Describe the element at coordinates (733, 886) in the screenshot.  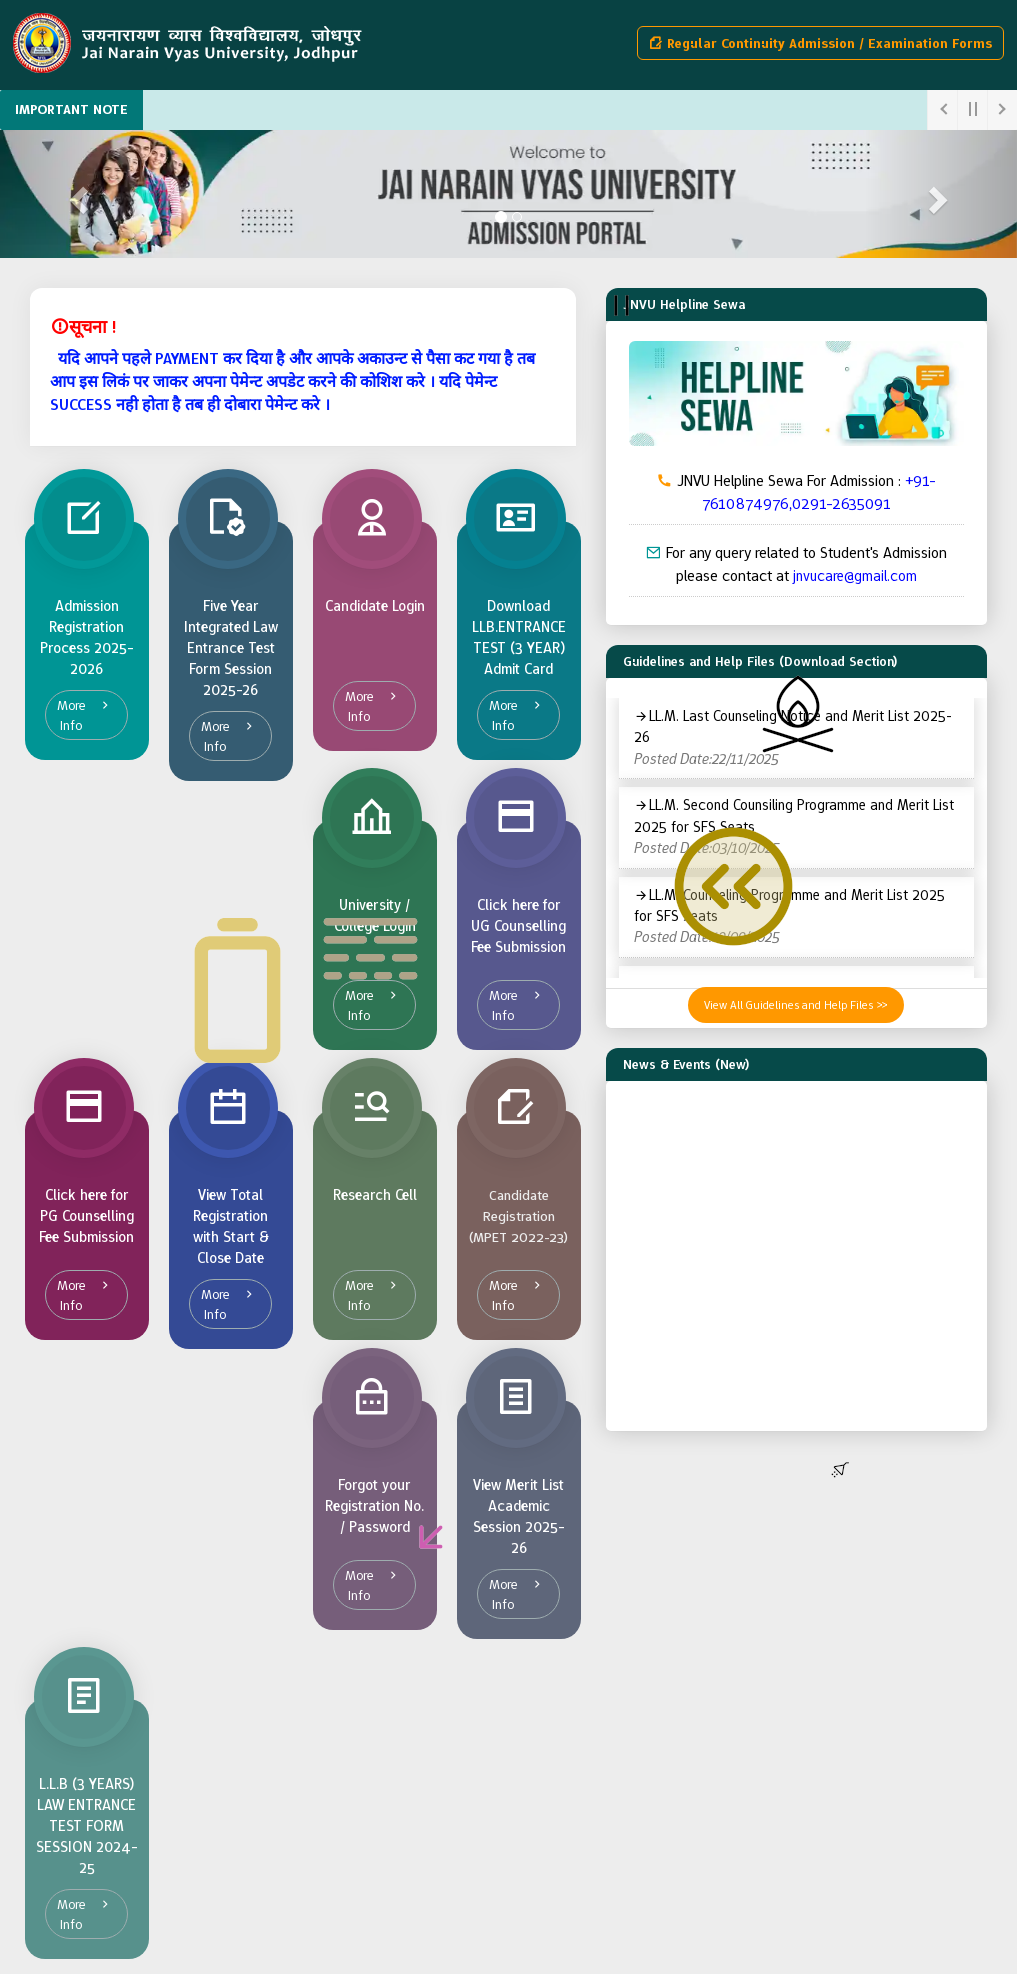
I see `go back to the beginning` at that location.